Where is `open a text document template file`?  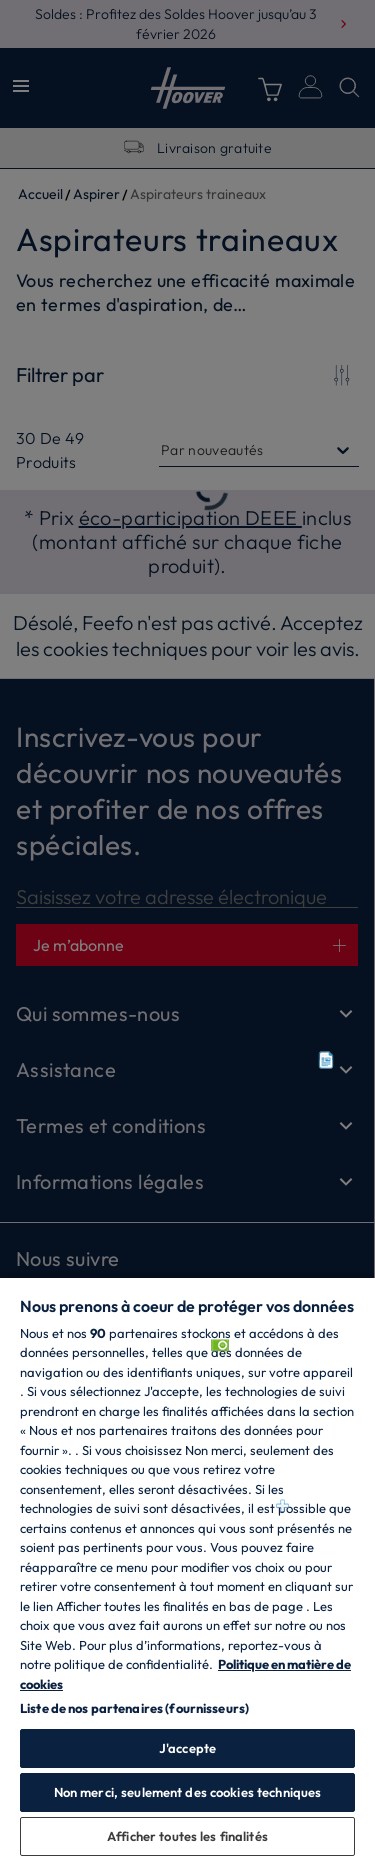
open a text document template file is located at coordinates (326, 1060).